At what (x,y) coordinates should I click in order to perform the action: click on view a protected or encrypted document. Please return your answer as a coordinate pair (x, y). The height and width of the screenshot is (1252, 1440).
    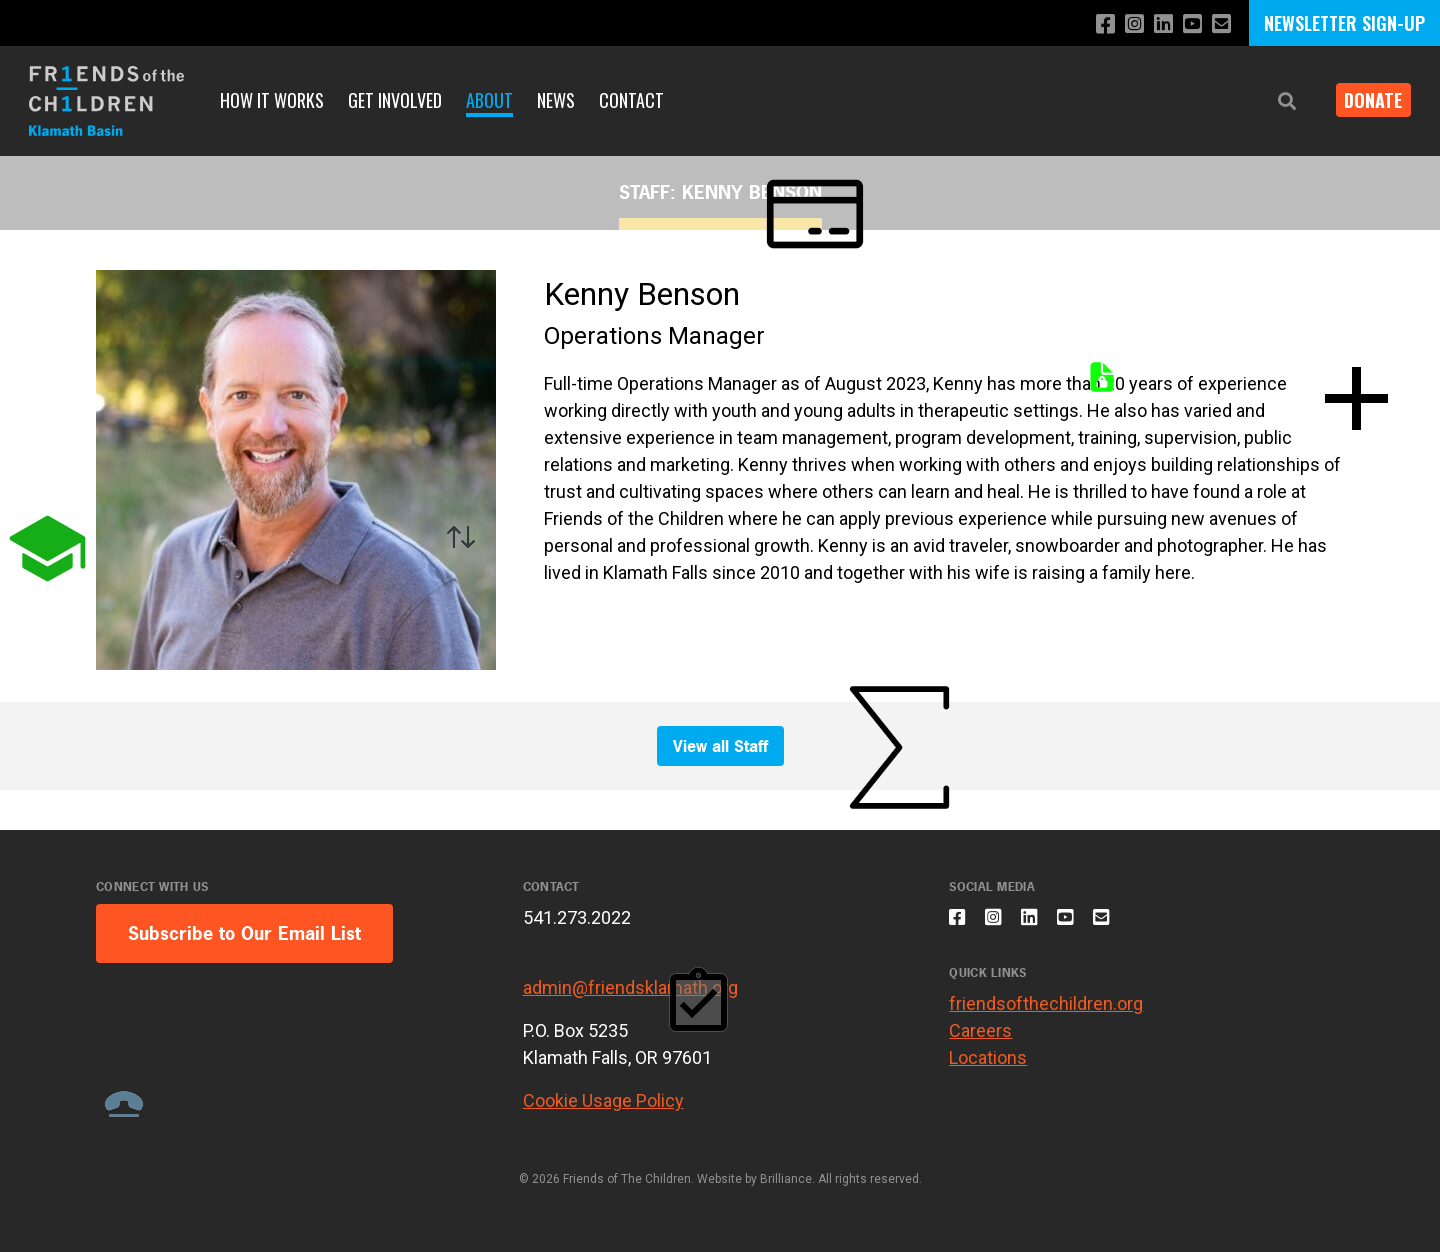
    Looking at the image, I should click on (1102, 377).